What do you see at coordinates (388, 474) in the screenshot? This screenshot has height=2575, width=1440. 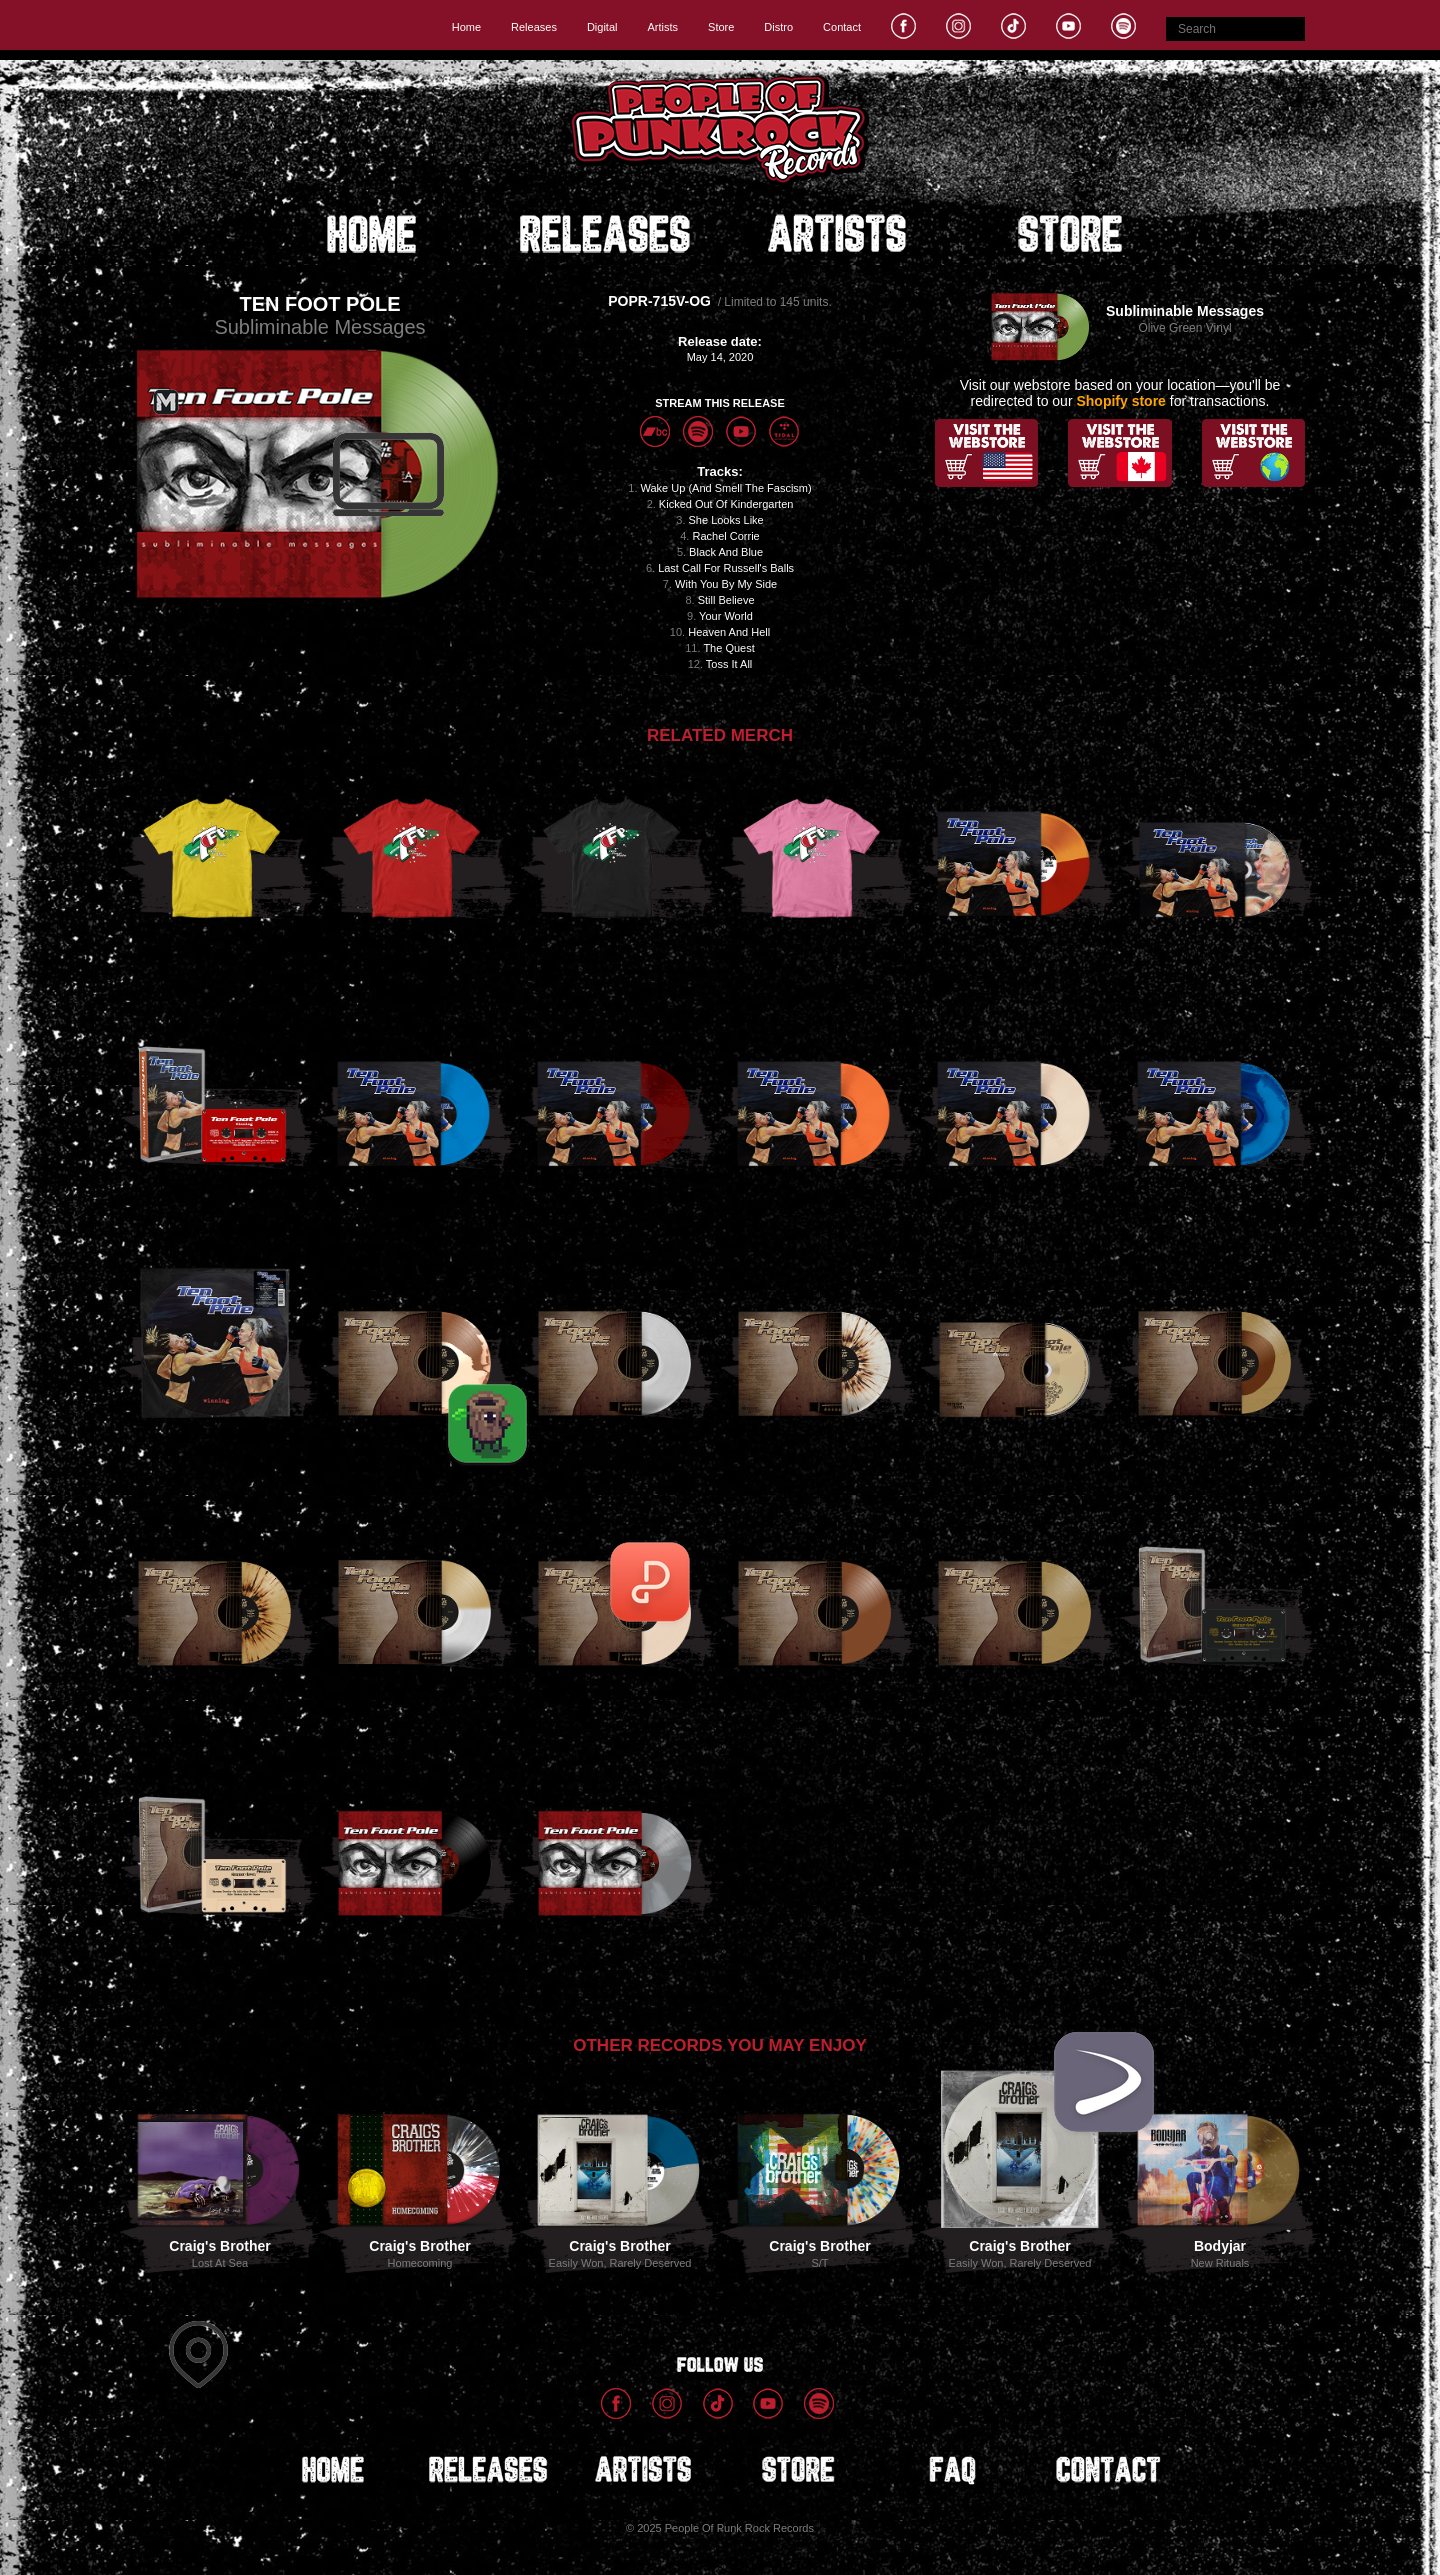 I see `indicates laptop or portable computer device` at bounding box center [388, 474].